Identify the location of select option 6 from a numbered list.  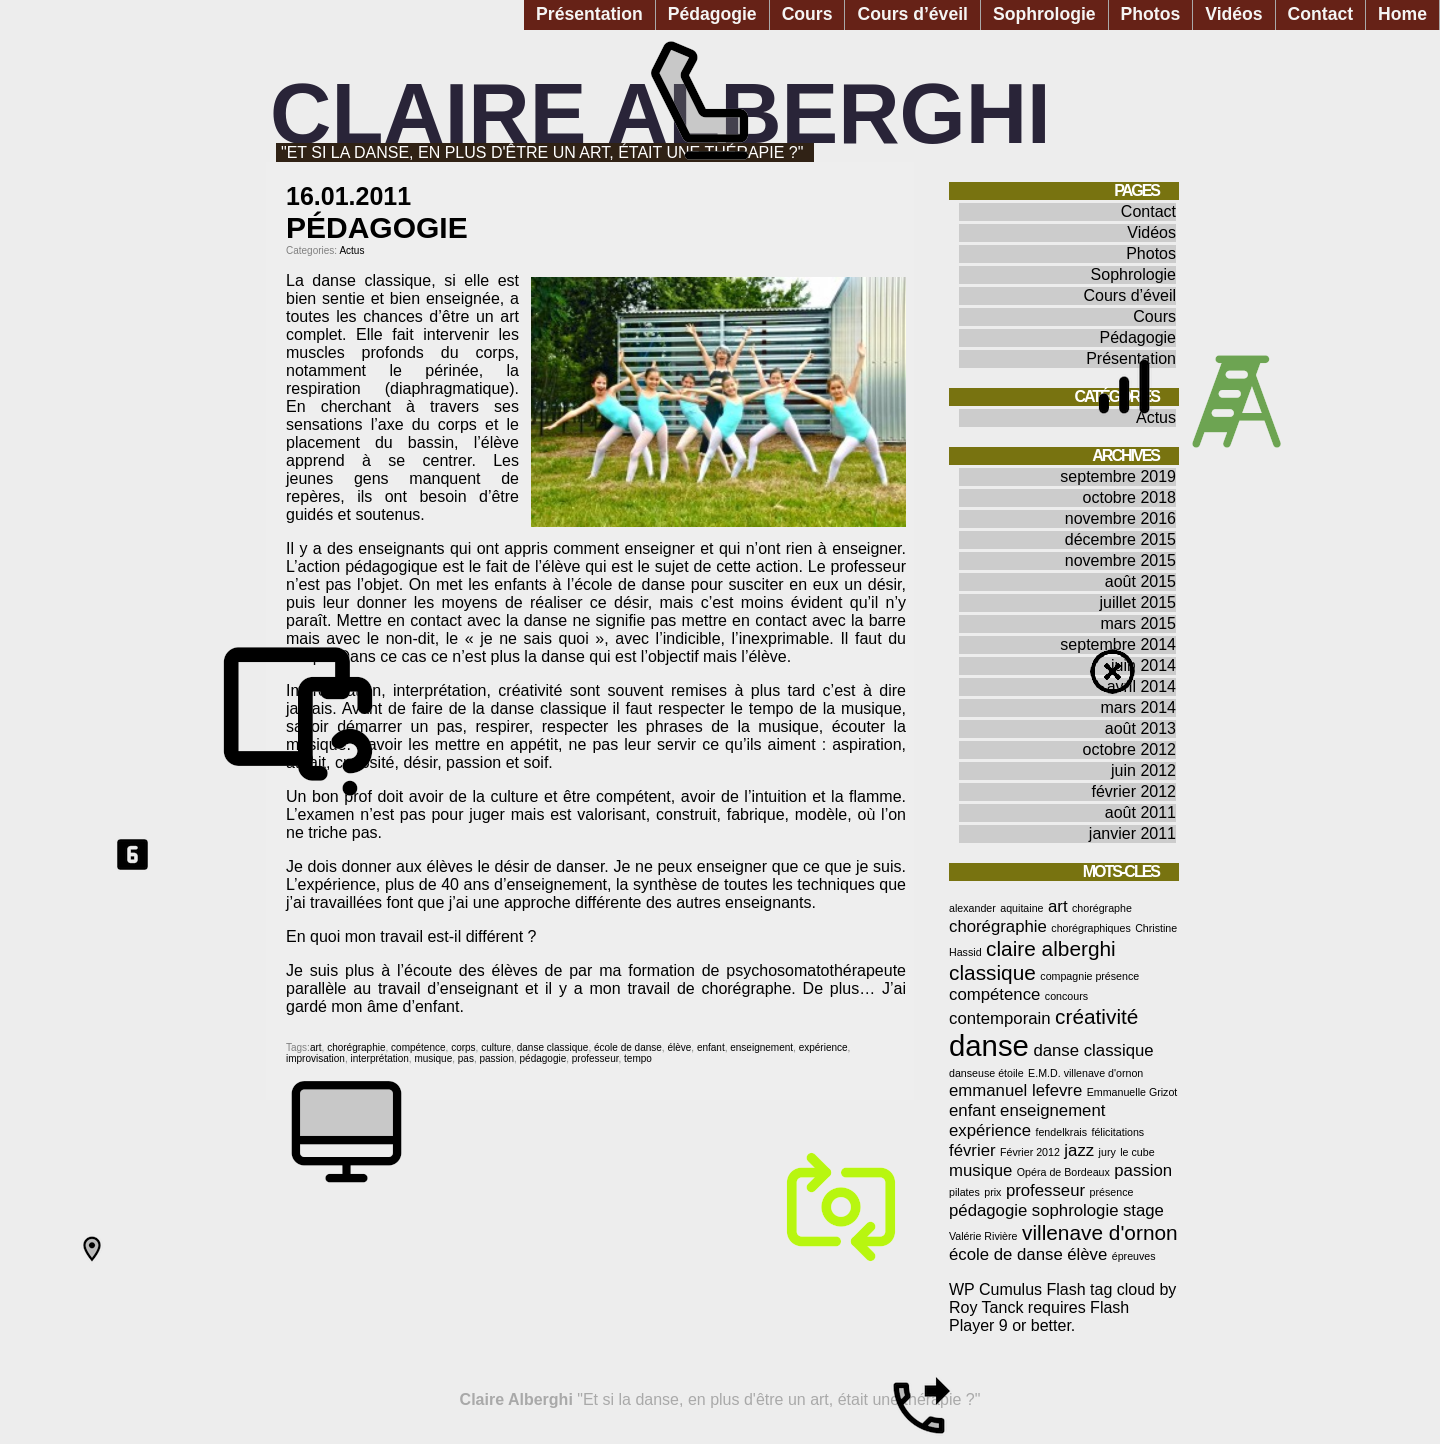
(132, 854).